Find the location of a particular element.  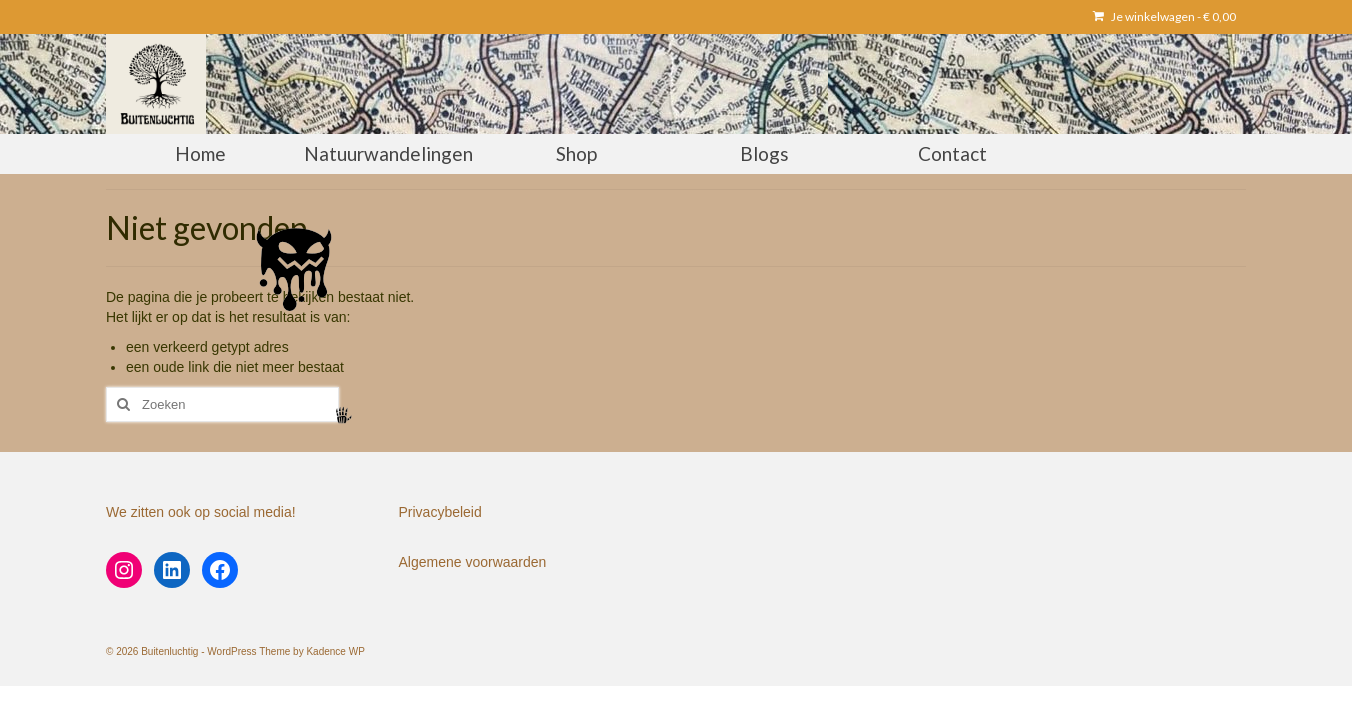

a demon or monster enemy character type is located at coordinates (293, 269).